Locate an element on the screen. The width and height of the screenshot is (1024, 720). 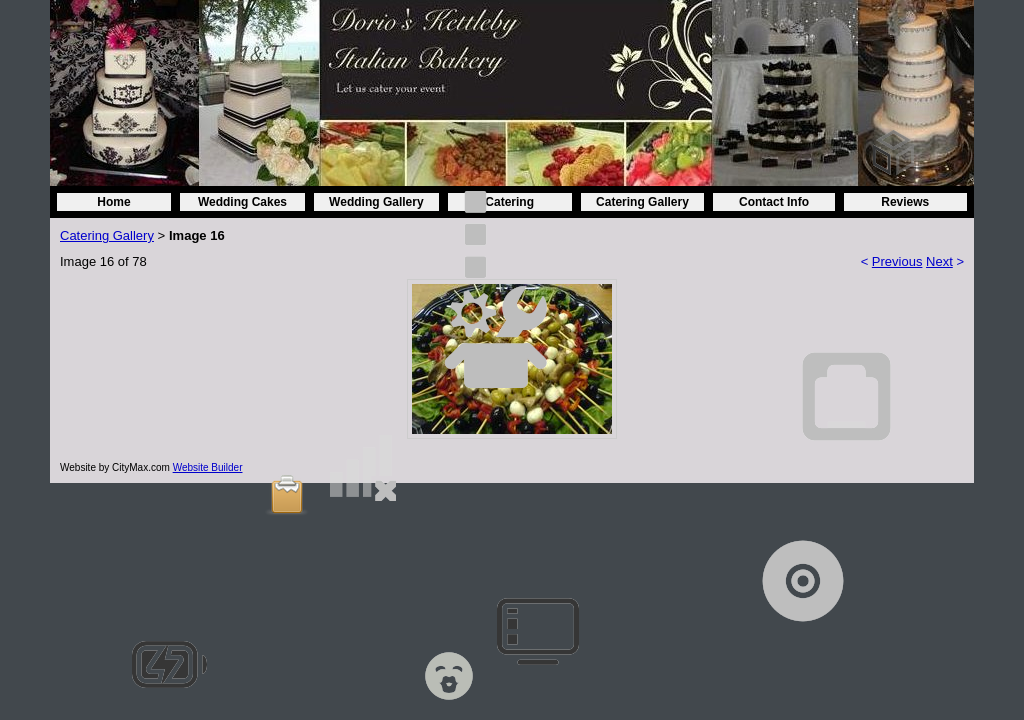
connect to a wired ethernet network is located at coordinates (846, 396).